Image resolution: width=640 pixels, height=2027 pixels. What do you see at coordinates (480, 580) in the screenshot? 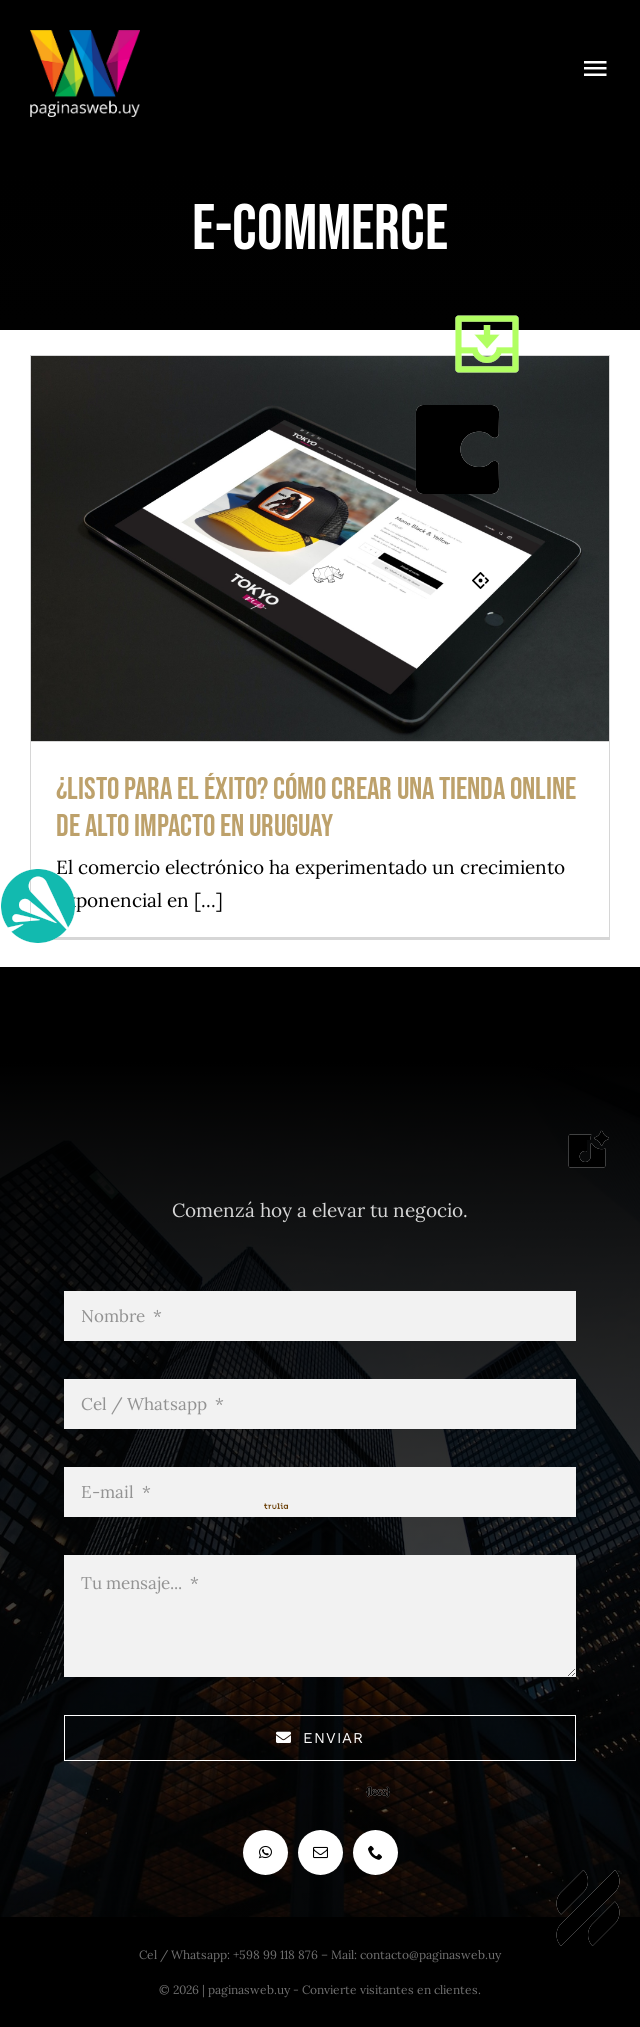
I see `navigate to Ant Design documentation or resources` at bounding box center [480, 580].